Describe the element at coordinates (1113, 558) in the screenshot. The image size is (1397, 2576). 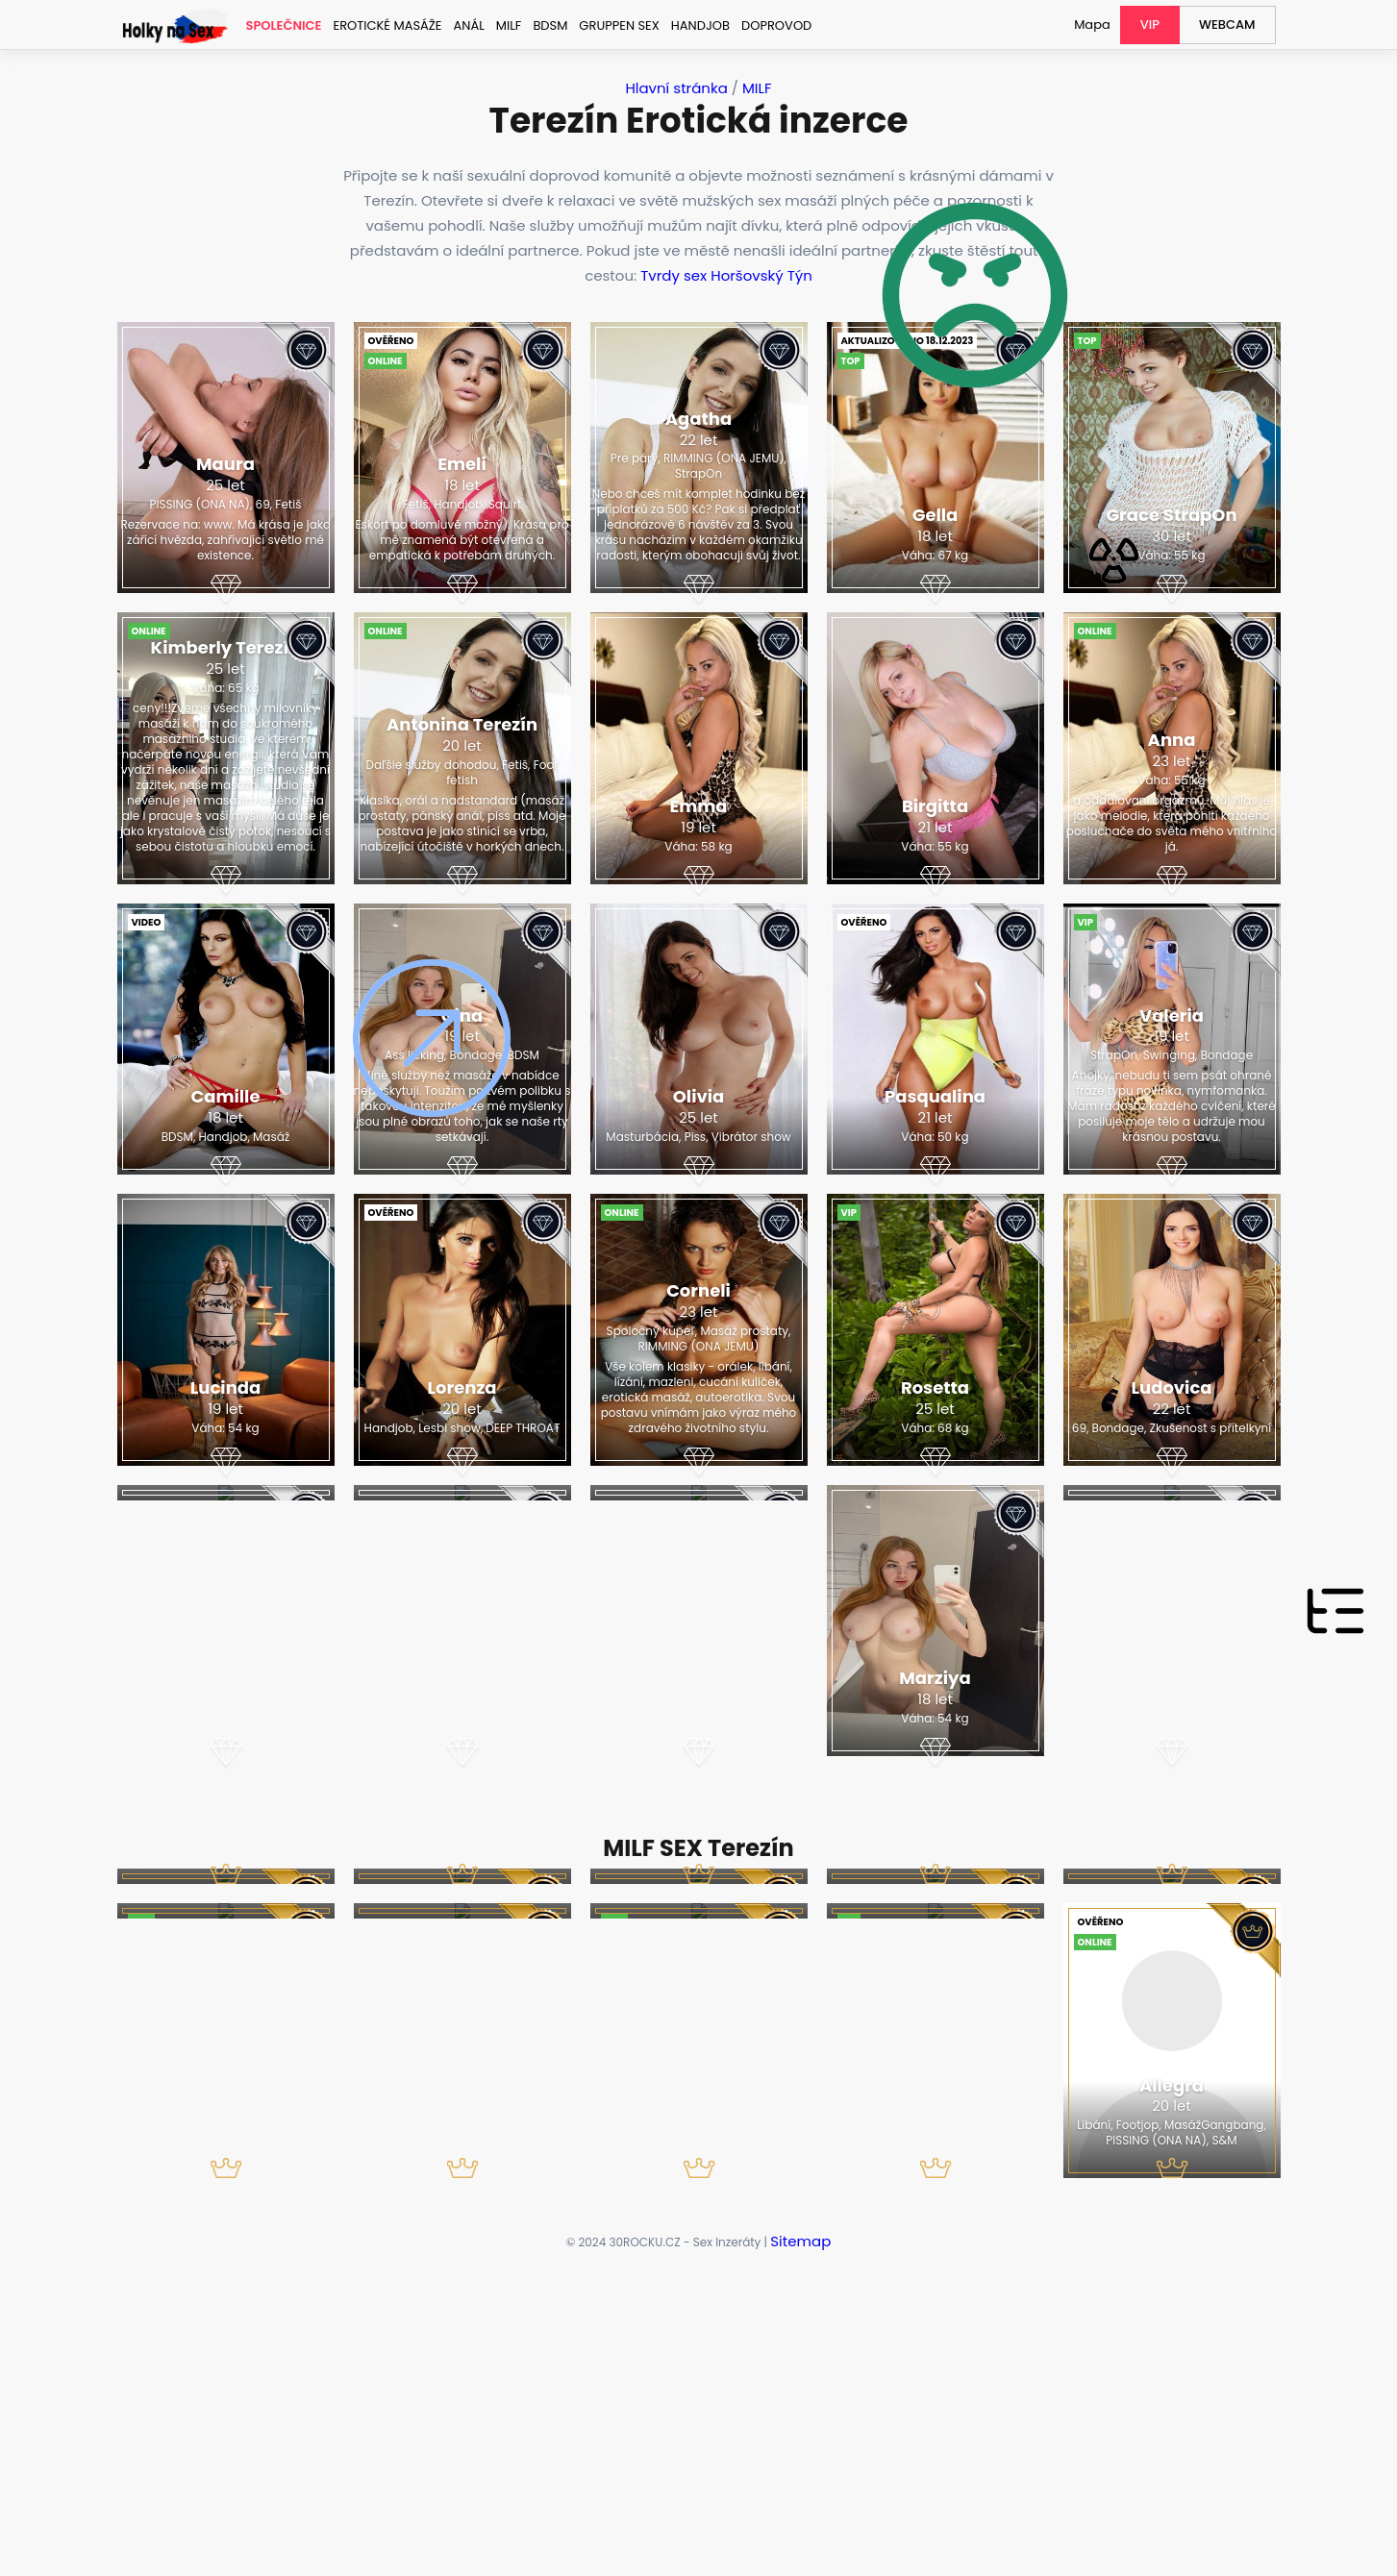
I see `indicates hazardous or radioactive content warning` at that location.